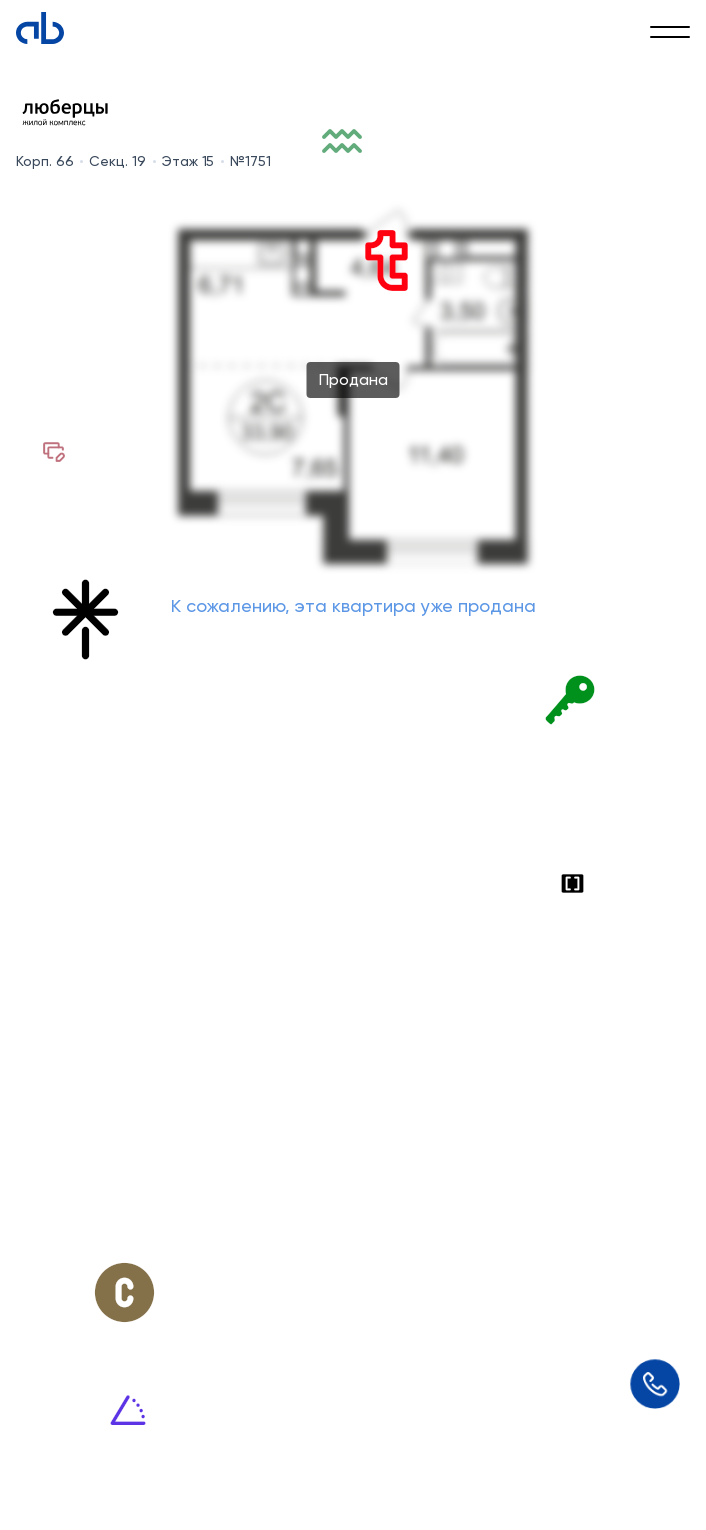 The width and height of the screenshot is (706, 1530). What do you see at coordinates (53, 450) in the screenshot?
I see `edit payment or cash transaction details` at bounding box center [53, 450].